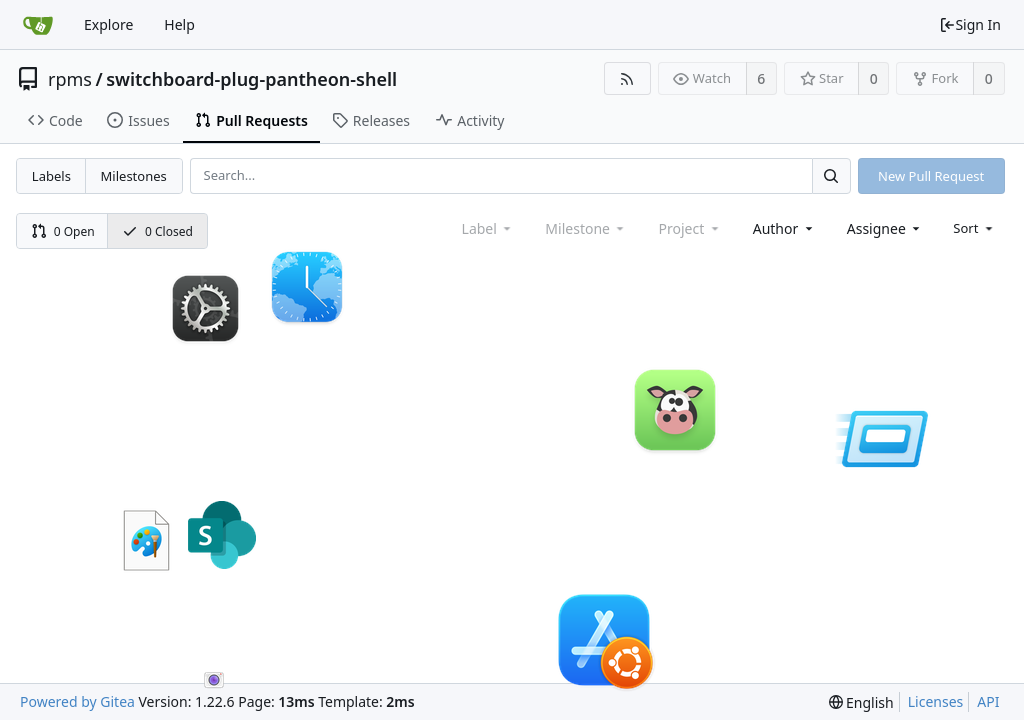  I want to click on default application icon placeholder, so click(205, 308).